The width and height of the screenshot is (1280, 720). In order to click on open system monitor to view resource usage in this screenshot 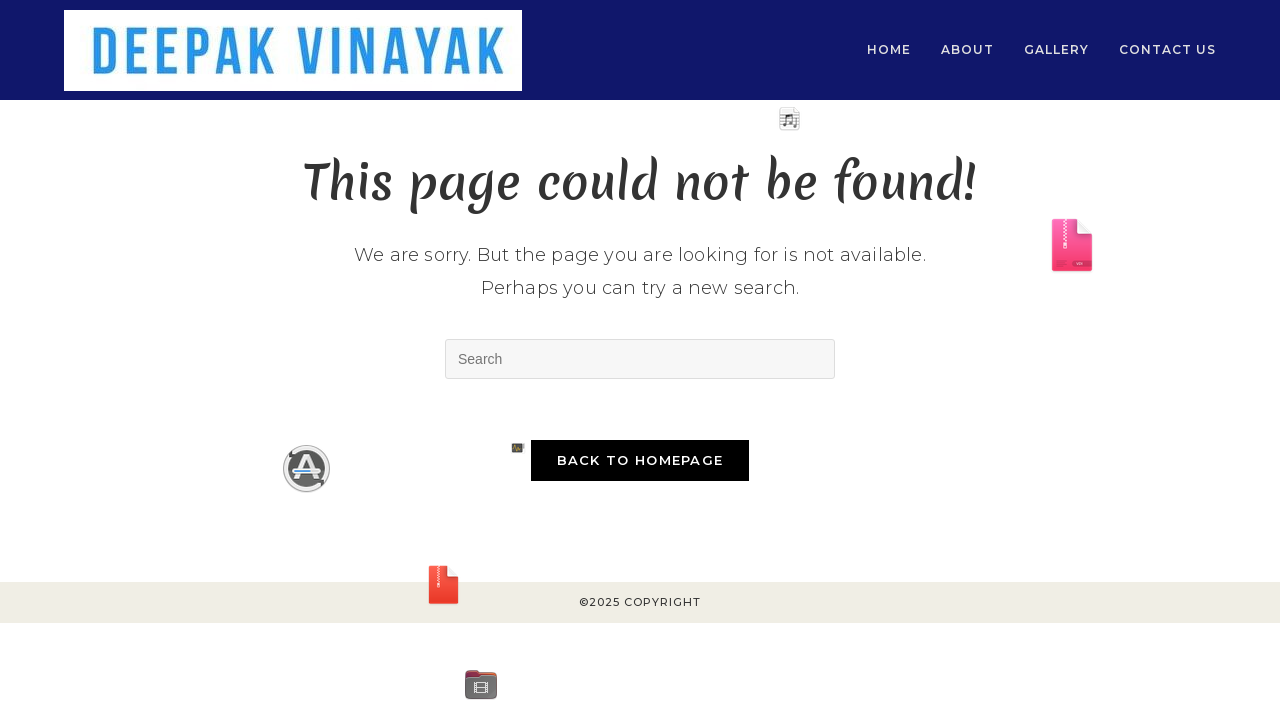, I will do `click(518, 448)`.